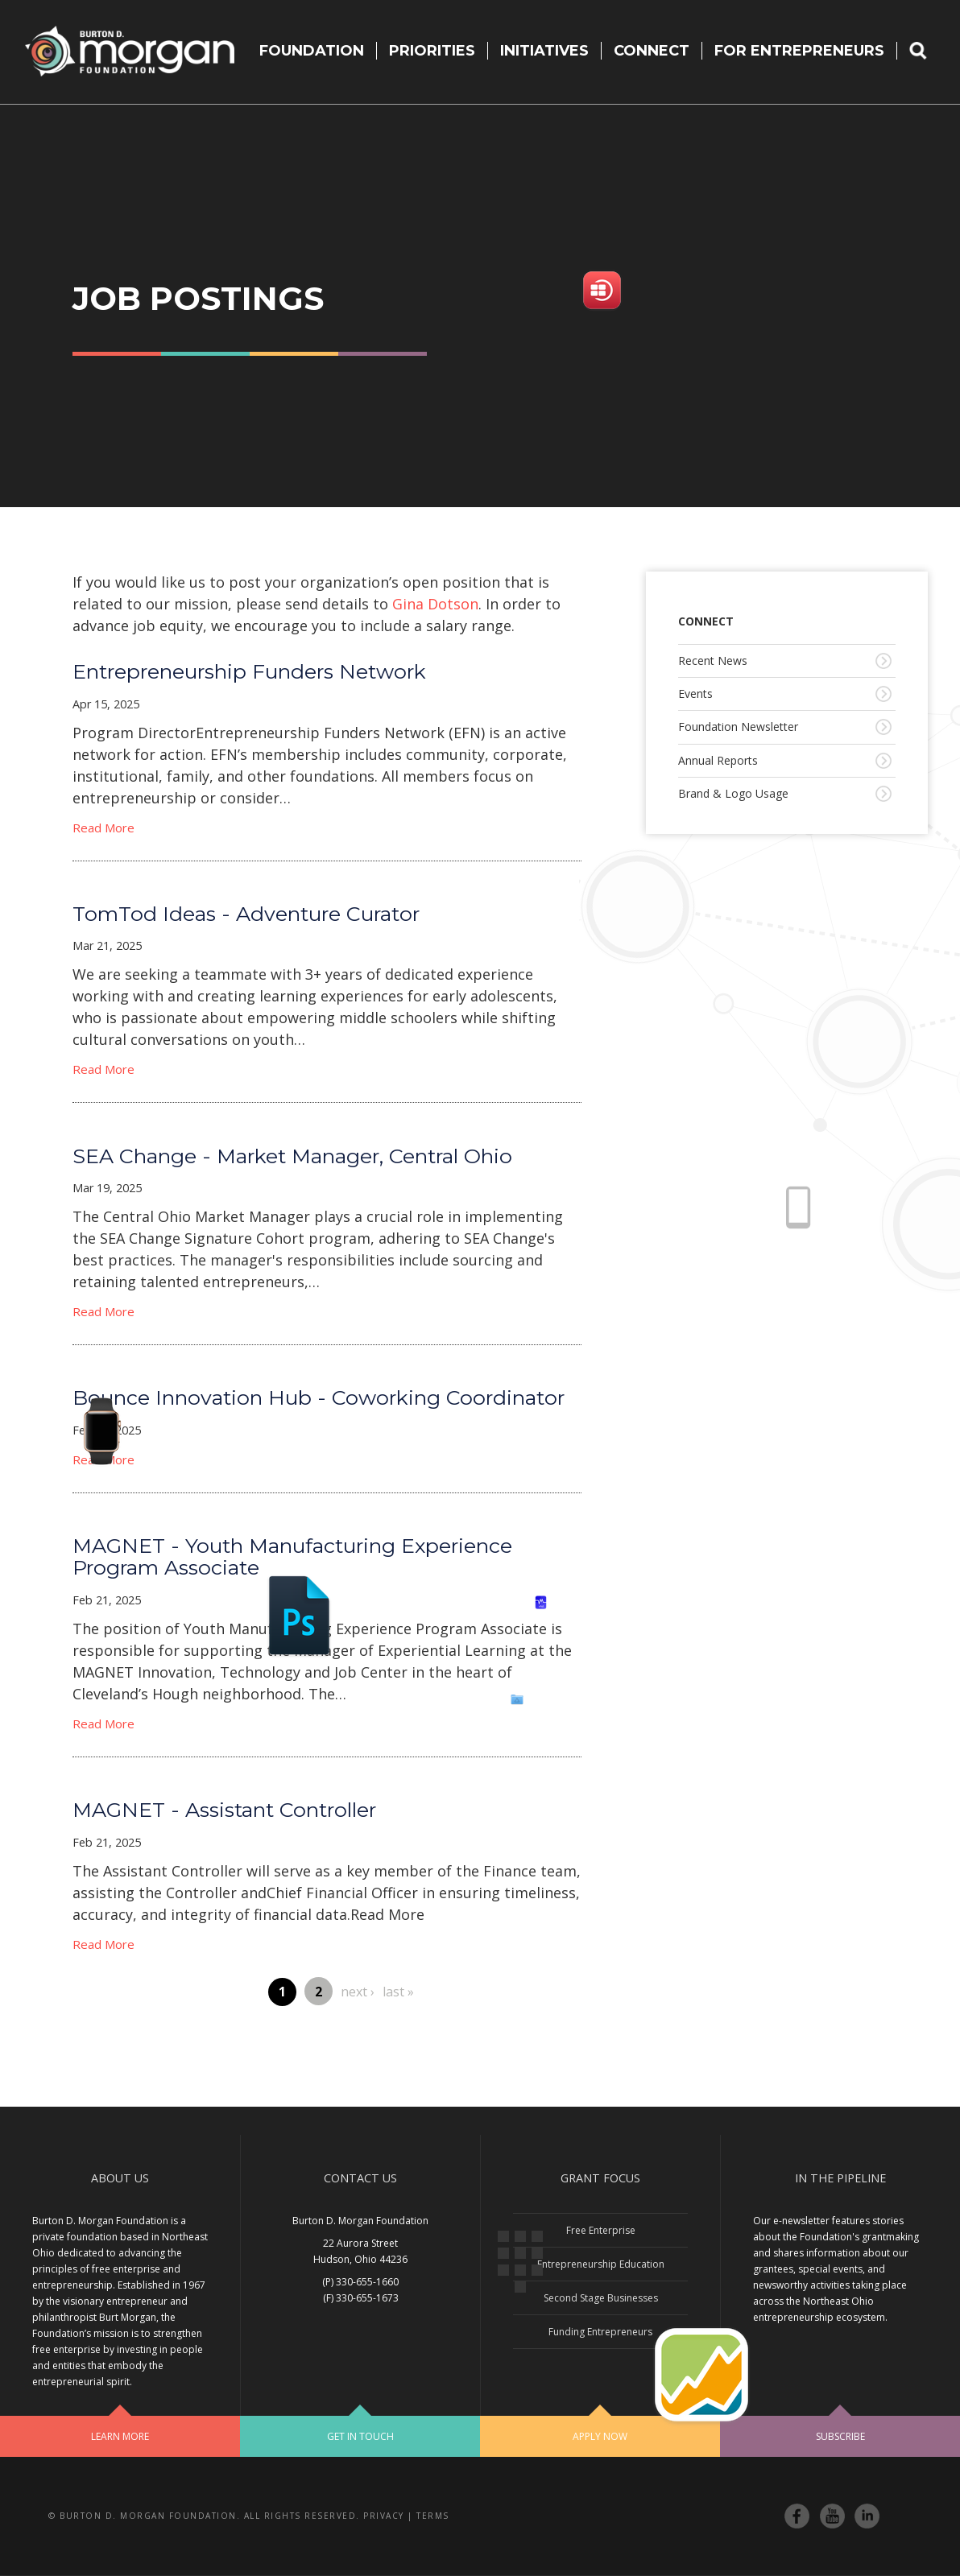 The height and width of the screenshot is (2576, 960). I want to click on a photoshop document file, so click(299, 1615).